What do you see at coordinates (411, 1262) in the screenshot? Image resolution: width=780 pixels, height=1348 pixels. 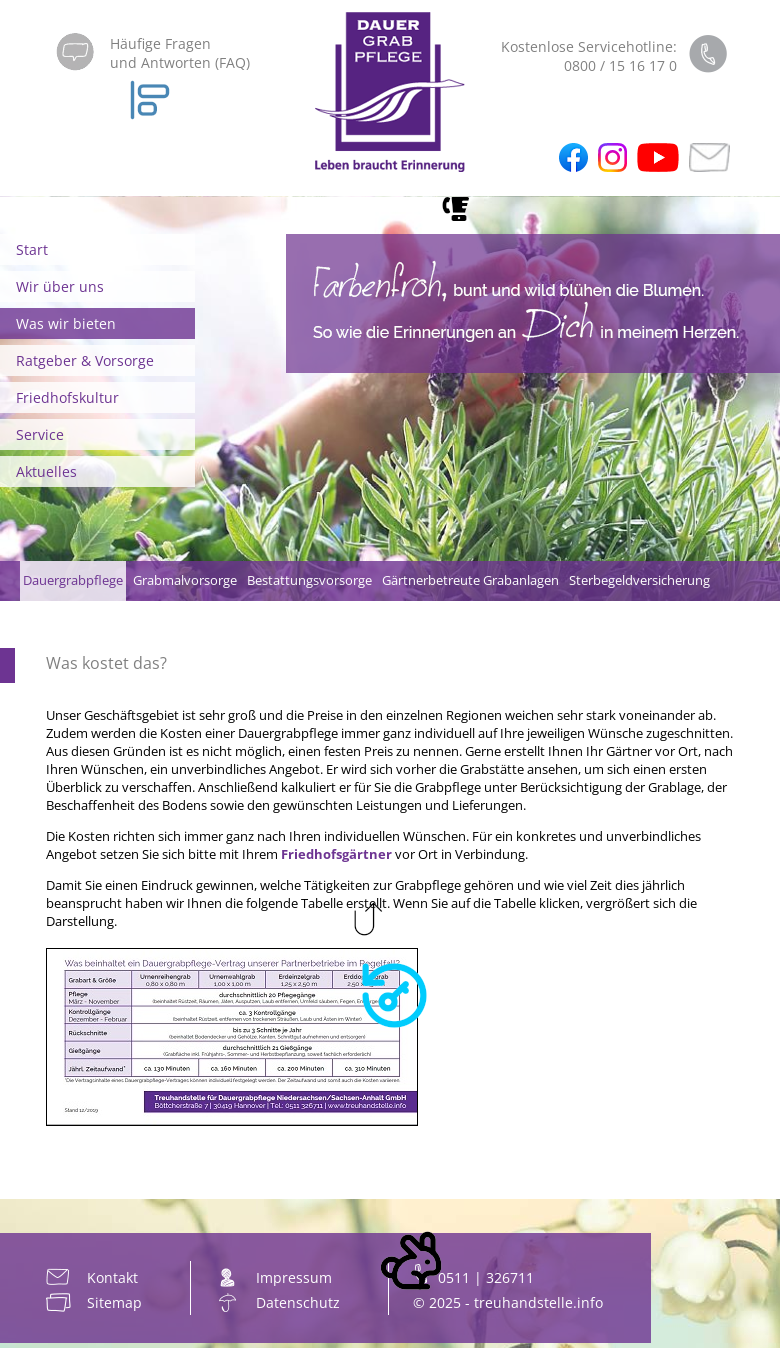 I see `indicates fast or quick mode` at bounding box center [411, 1262].